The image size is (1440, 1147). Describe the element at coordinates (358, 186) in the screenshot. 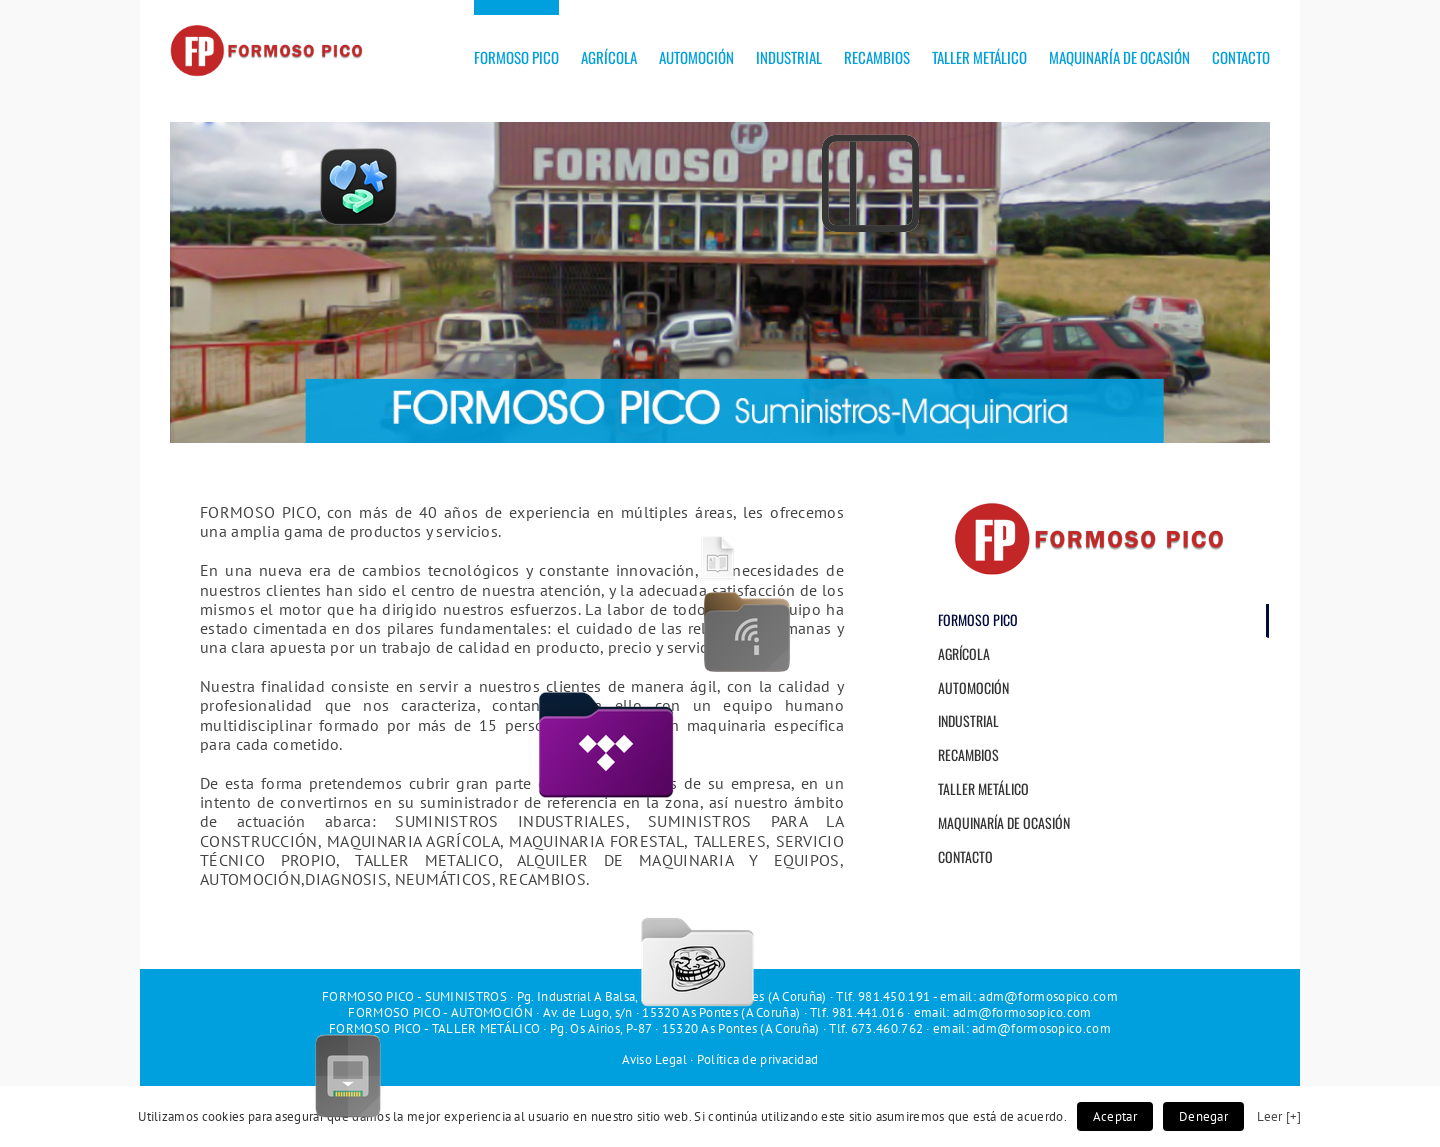

I see `open SF Symbols app to browse Apple's icon library` at that location.